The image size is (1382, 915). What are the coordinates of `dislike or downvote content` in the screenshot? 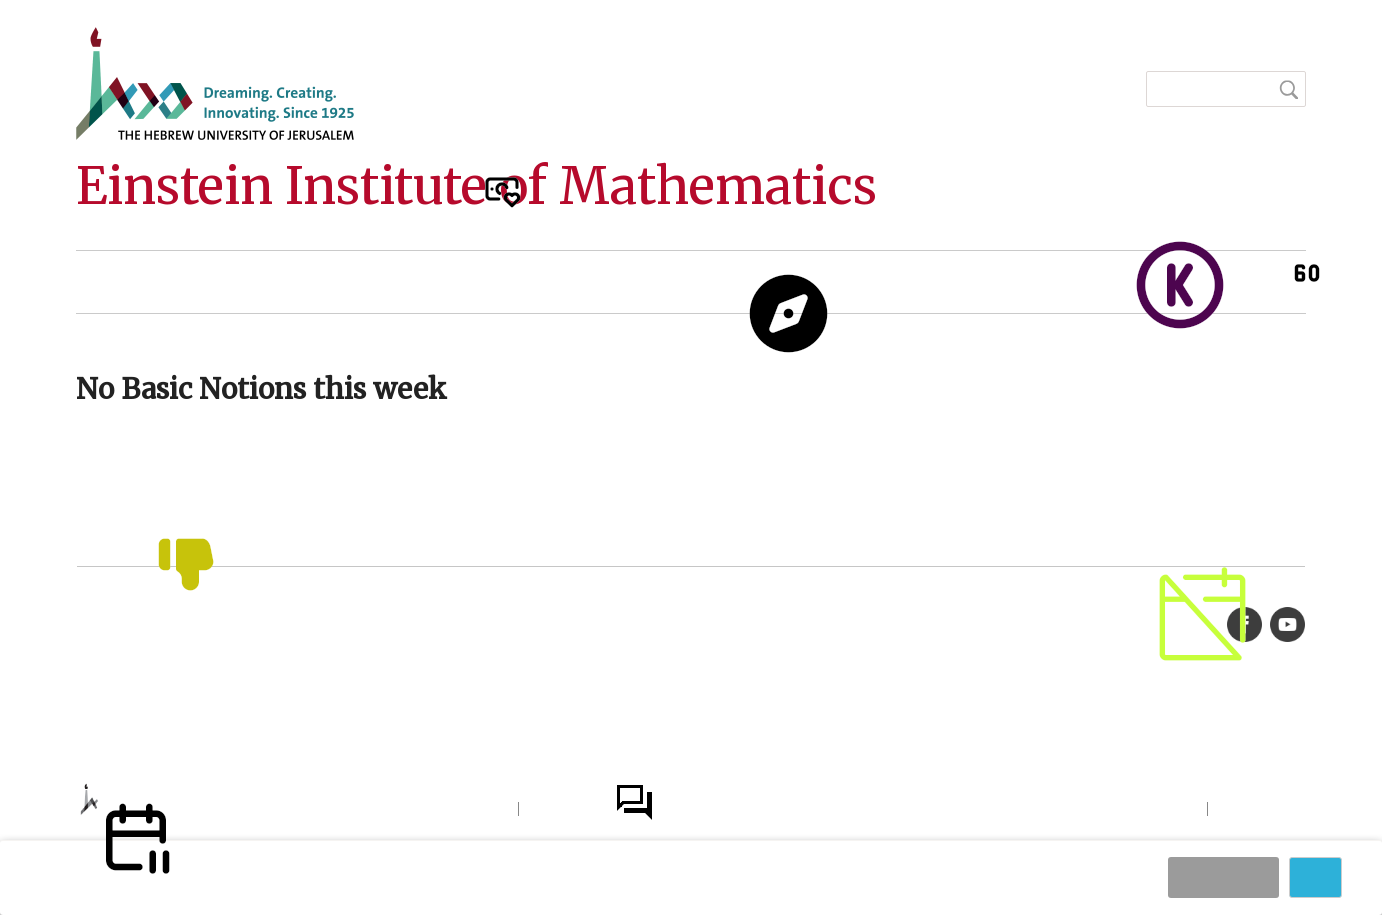 It's located at (187, 564).